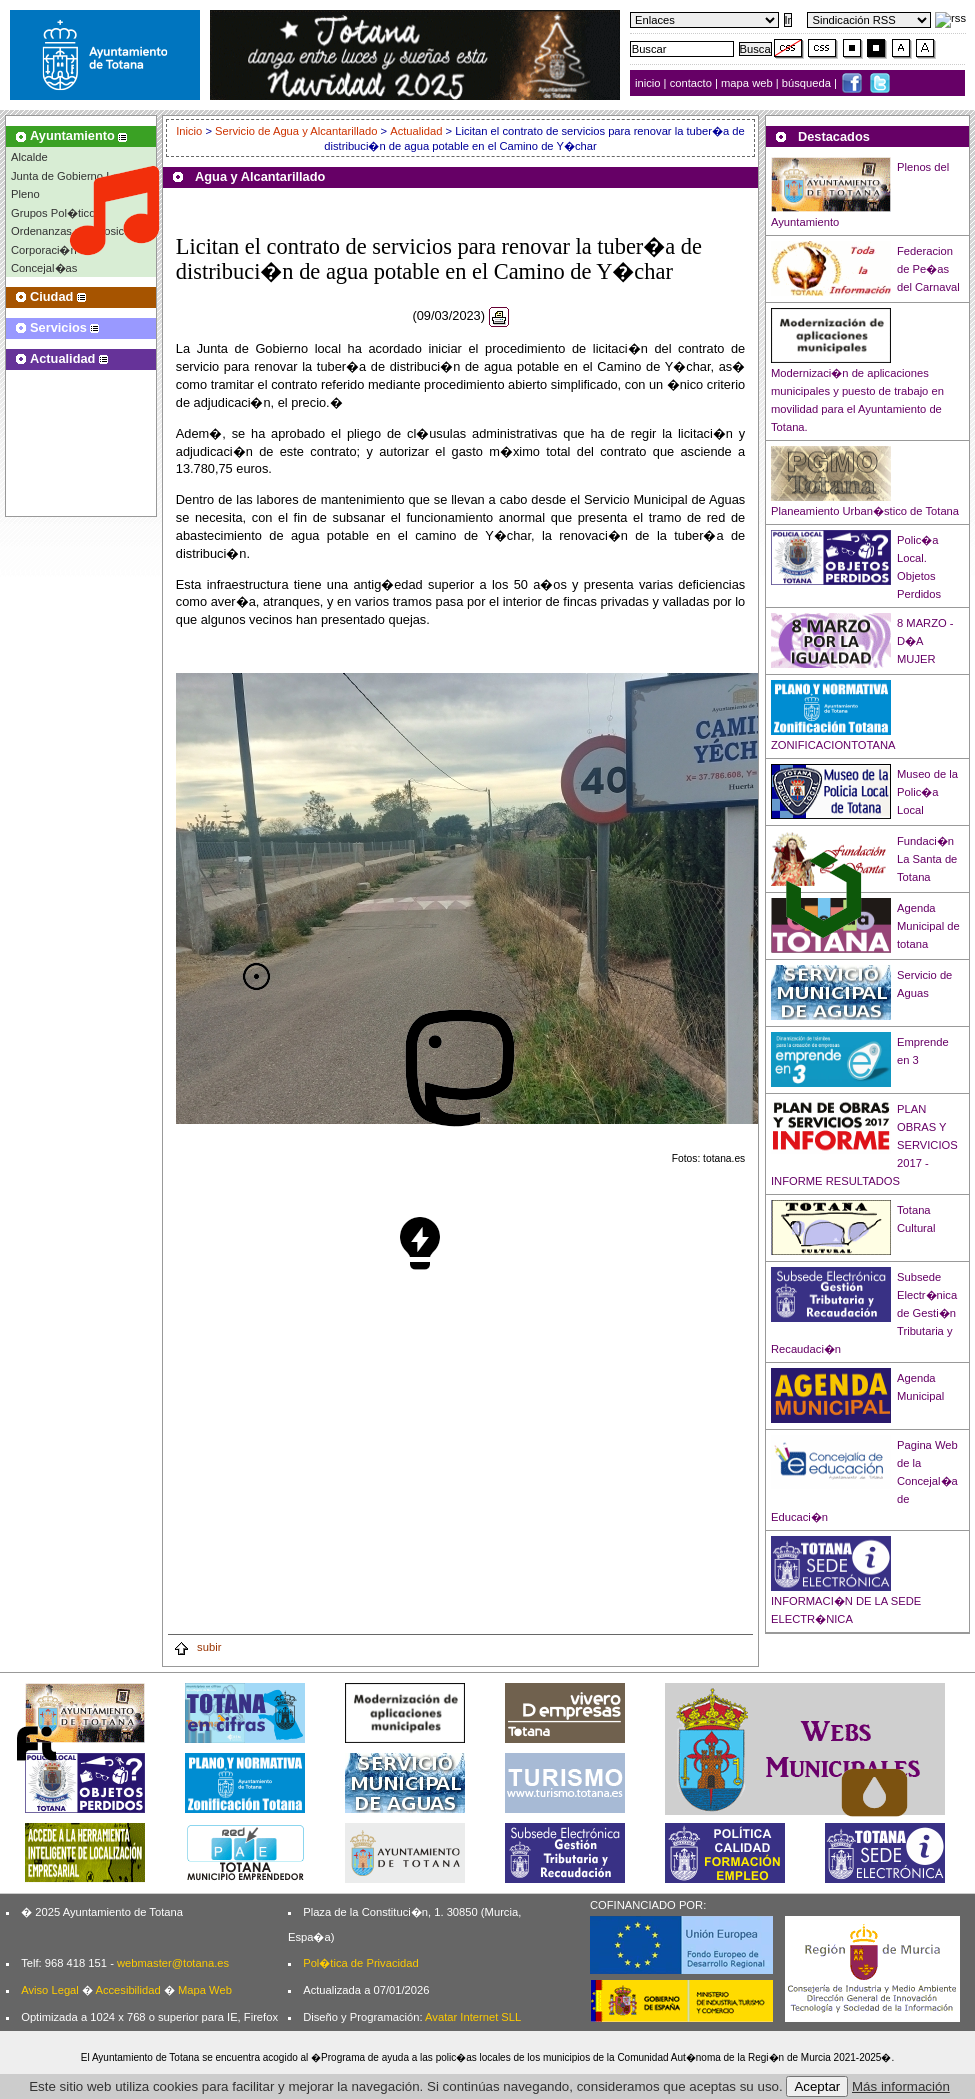 The width and height of the screenshot is (975, 2099). I want to click on adjust camera focus, so click(256, 976).